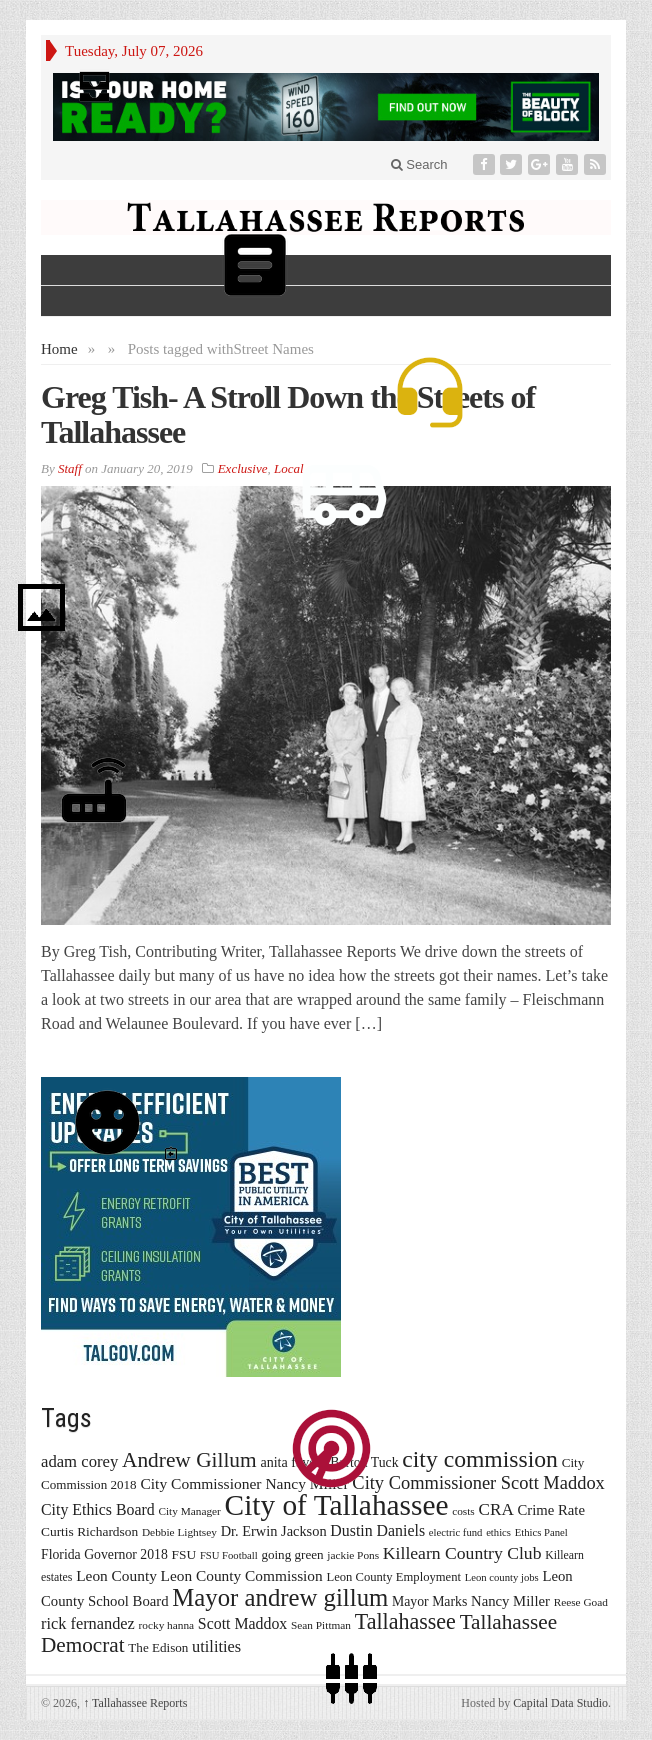  I want to click on view article or document content, so click(255, 265).